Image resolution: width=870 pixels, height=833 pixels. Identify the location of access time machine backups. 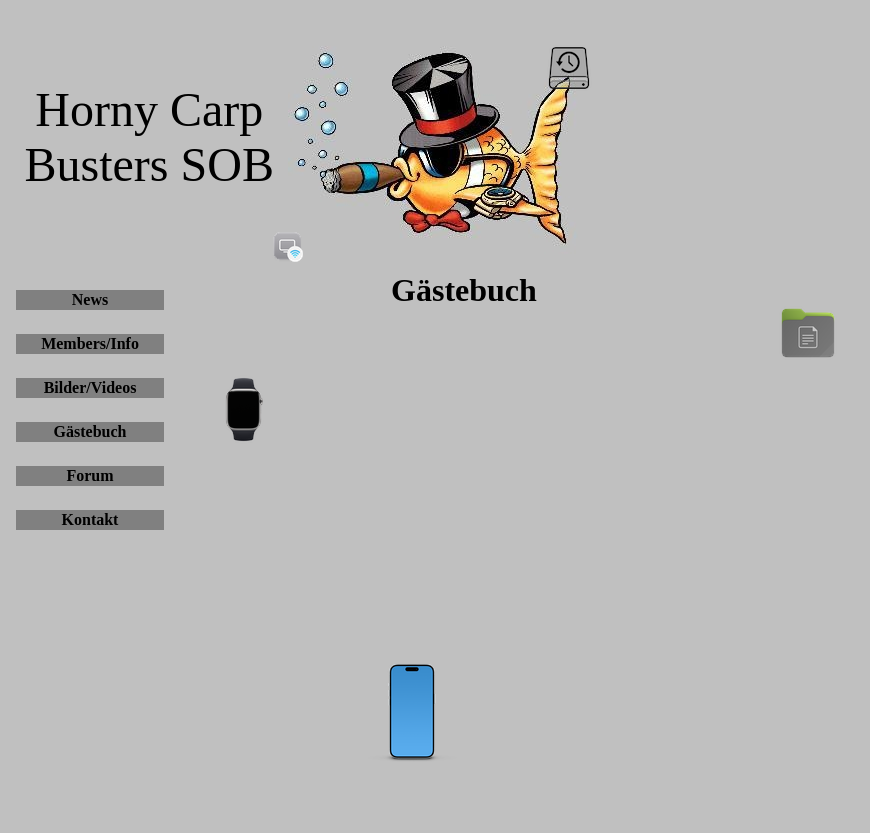
(569, 68).